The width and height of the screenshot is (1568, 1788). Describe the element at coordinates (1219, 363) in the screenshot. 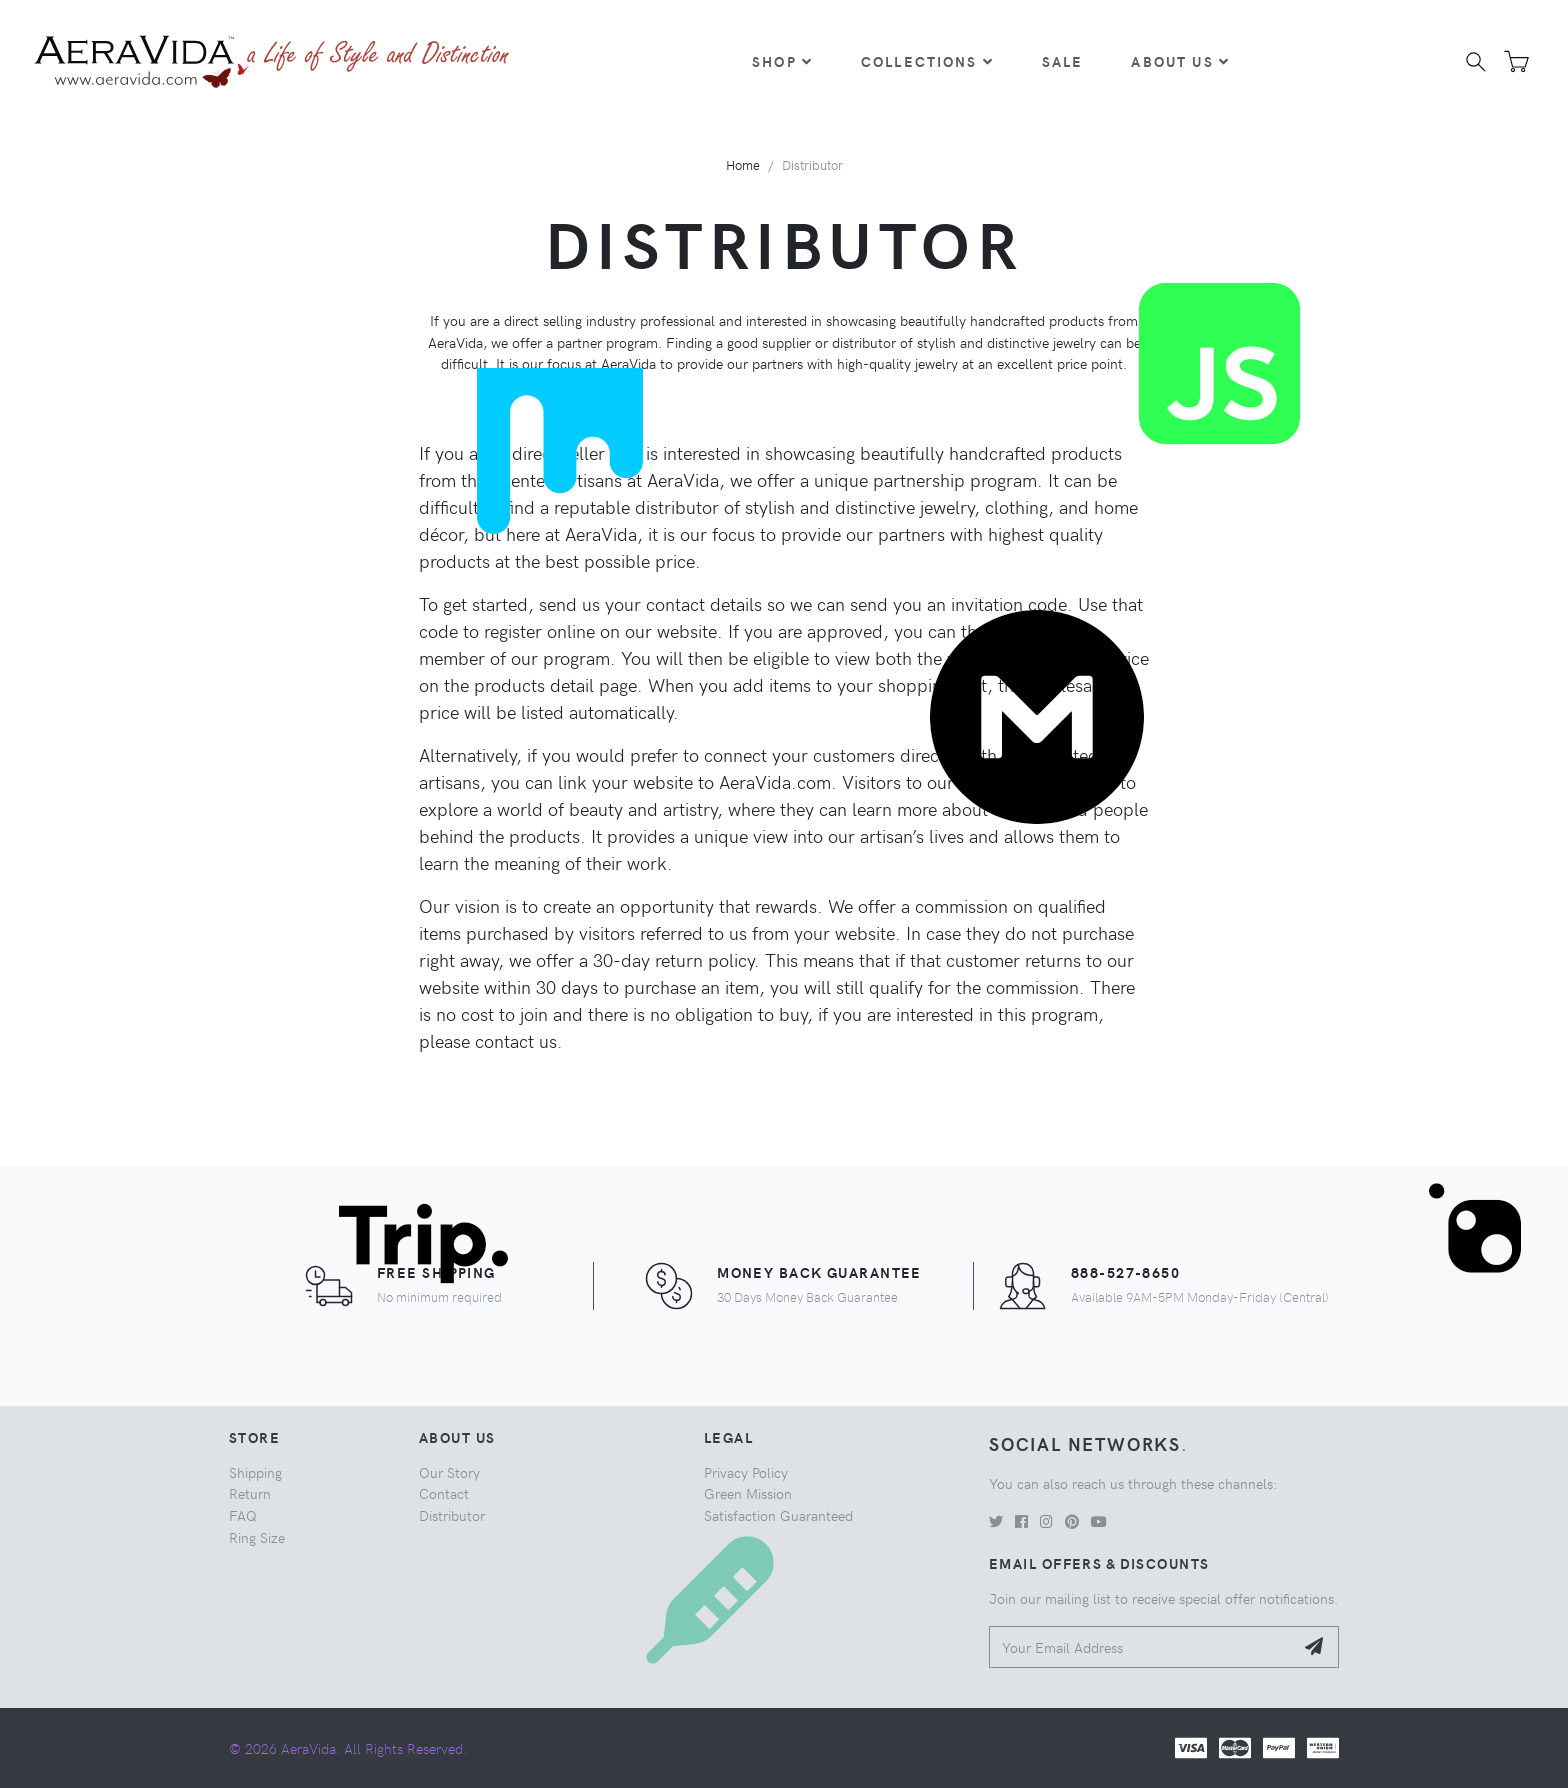

I see `javascript programming language logo` at that location.